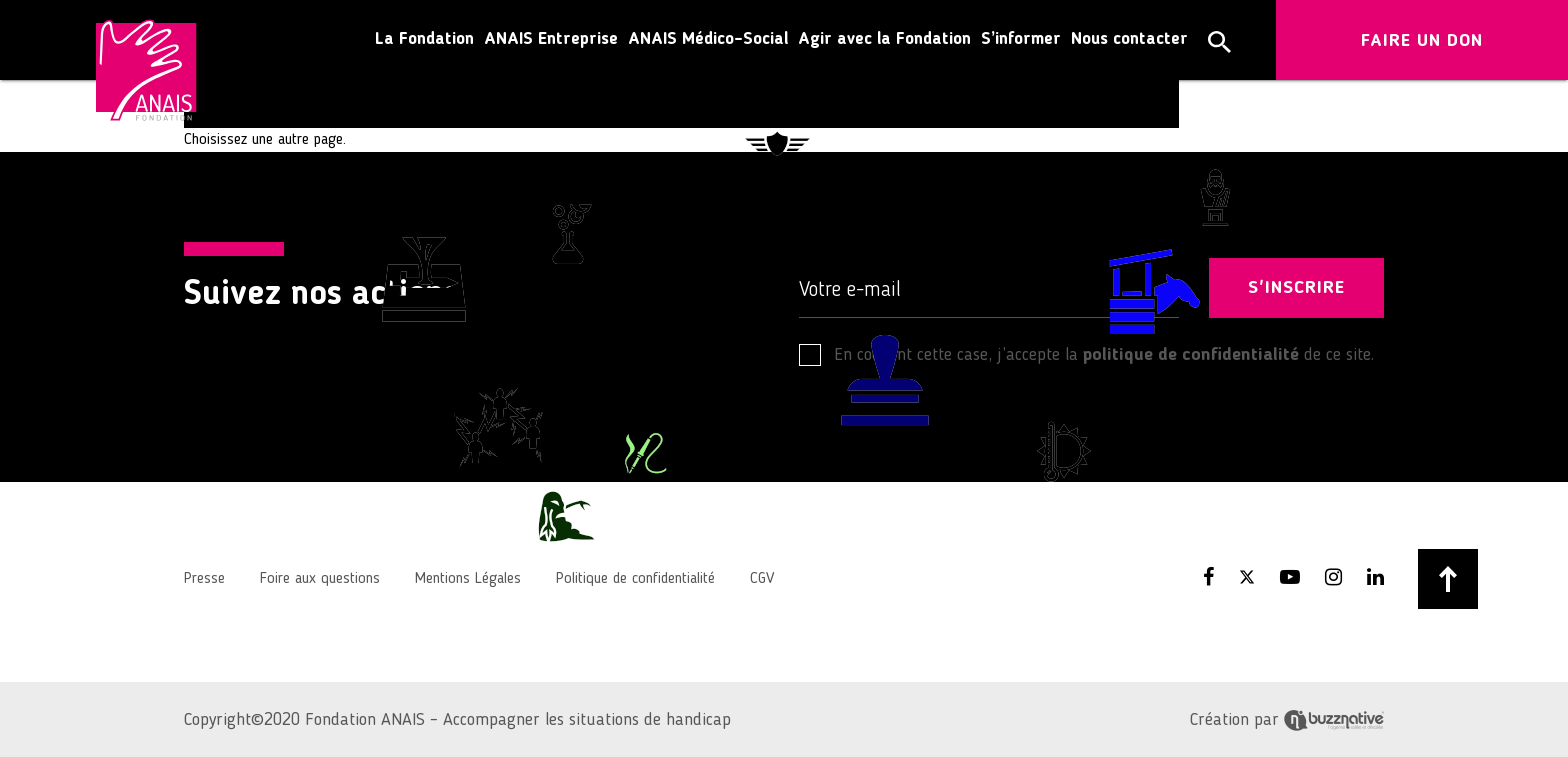 The height and width of the screenshot is (757, 1568). What do you see at coordinates (1064, 451) in the screenshot?
I see `view current temperature or weather conditions` at bounding box center [1064, 451].